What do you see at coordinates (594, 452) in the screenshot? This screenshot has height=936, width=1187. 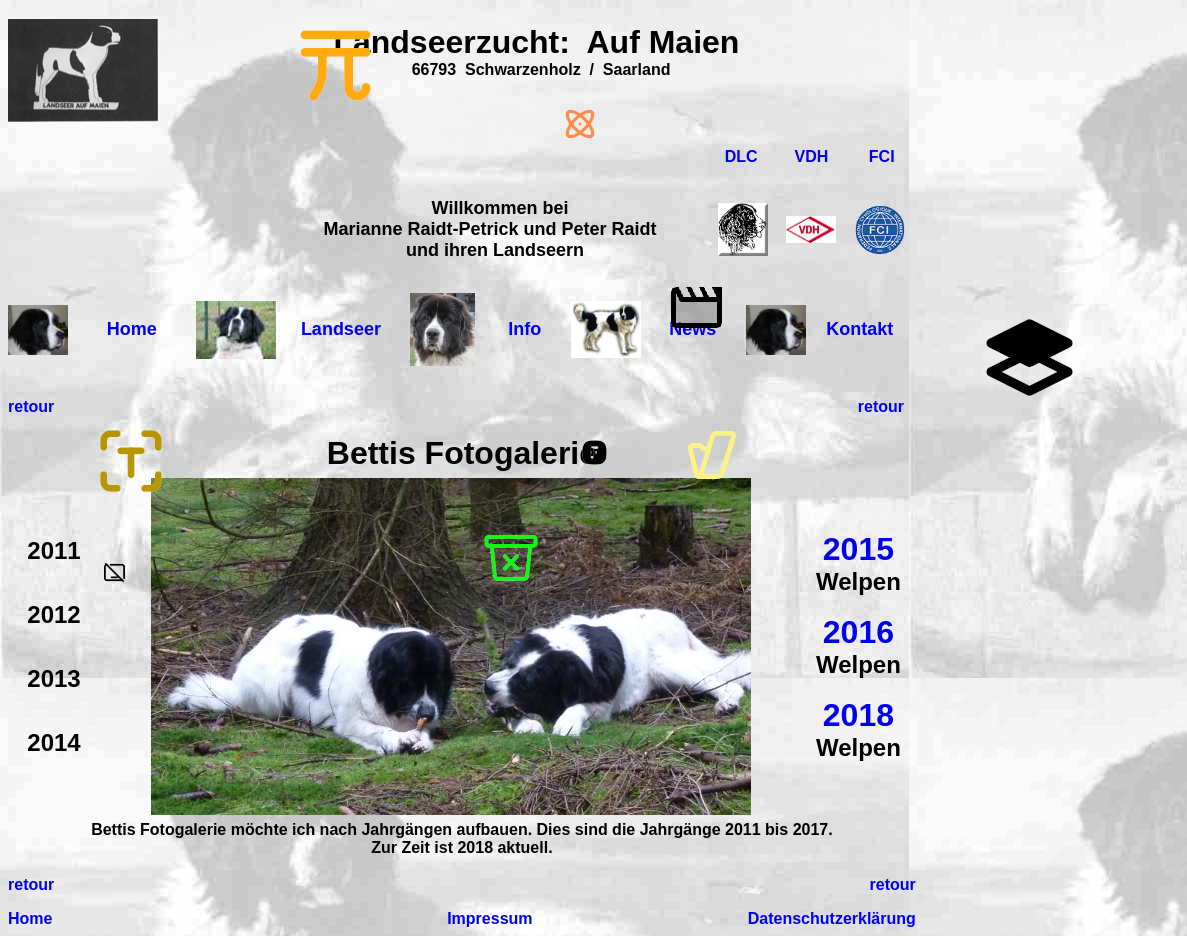 I see `facebook app or service integration` at bounding box center [594, 452].